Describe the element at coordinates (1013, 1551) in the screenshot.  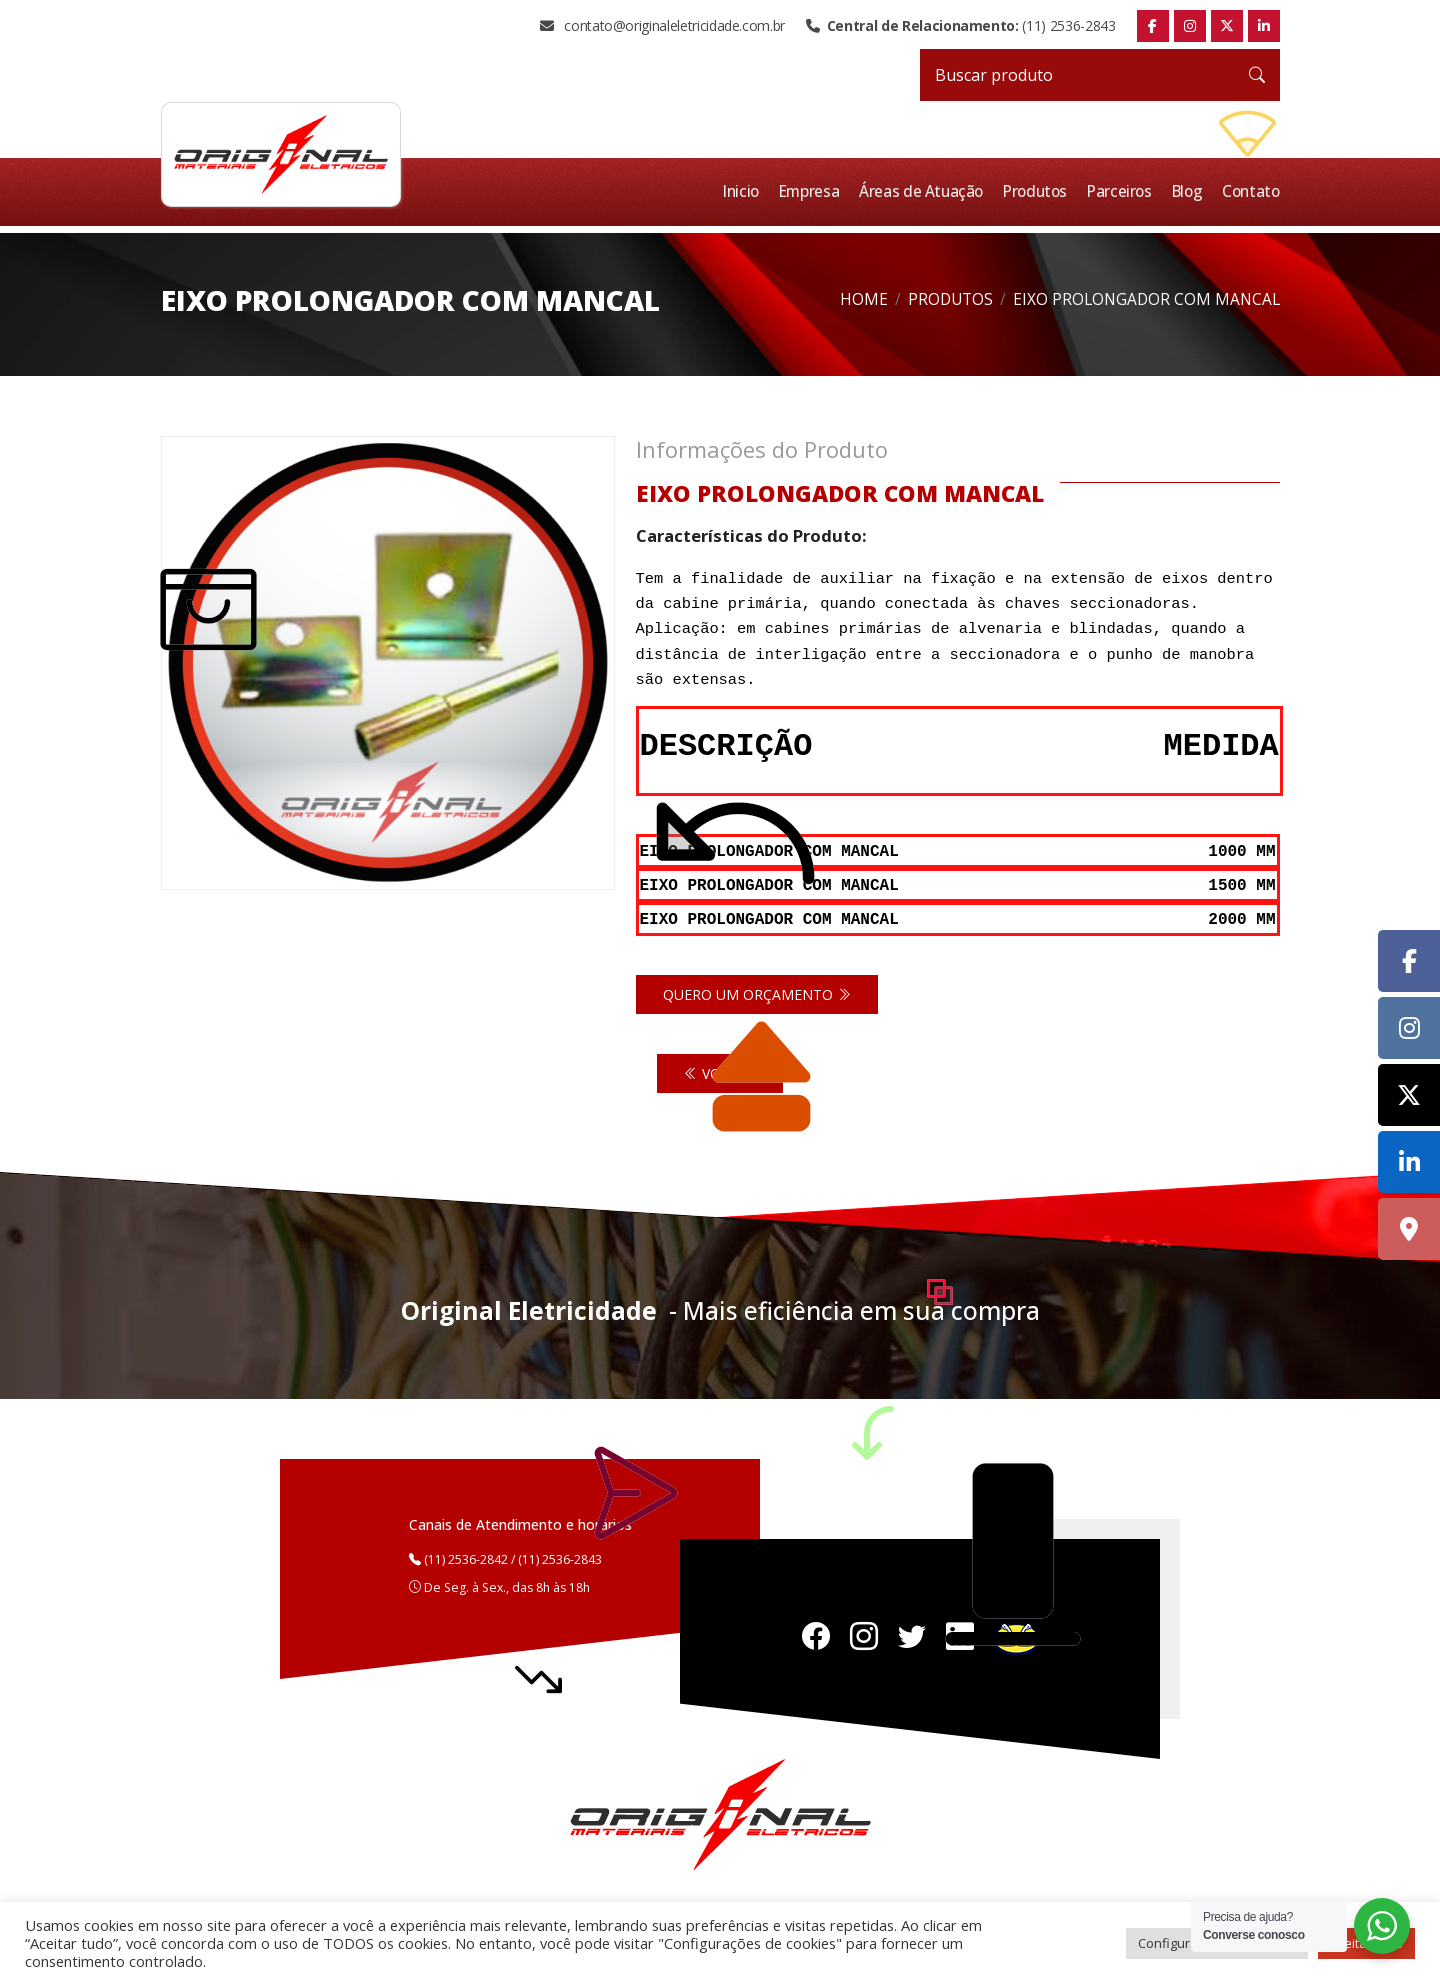
I see `align object to bottom edge` at that location.